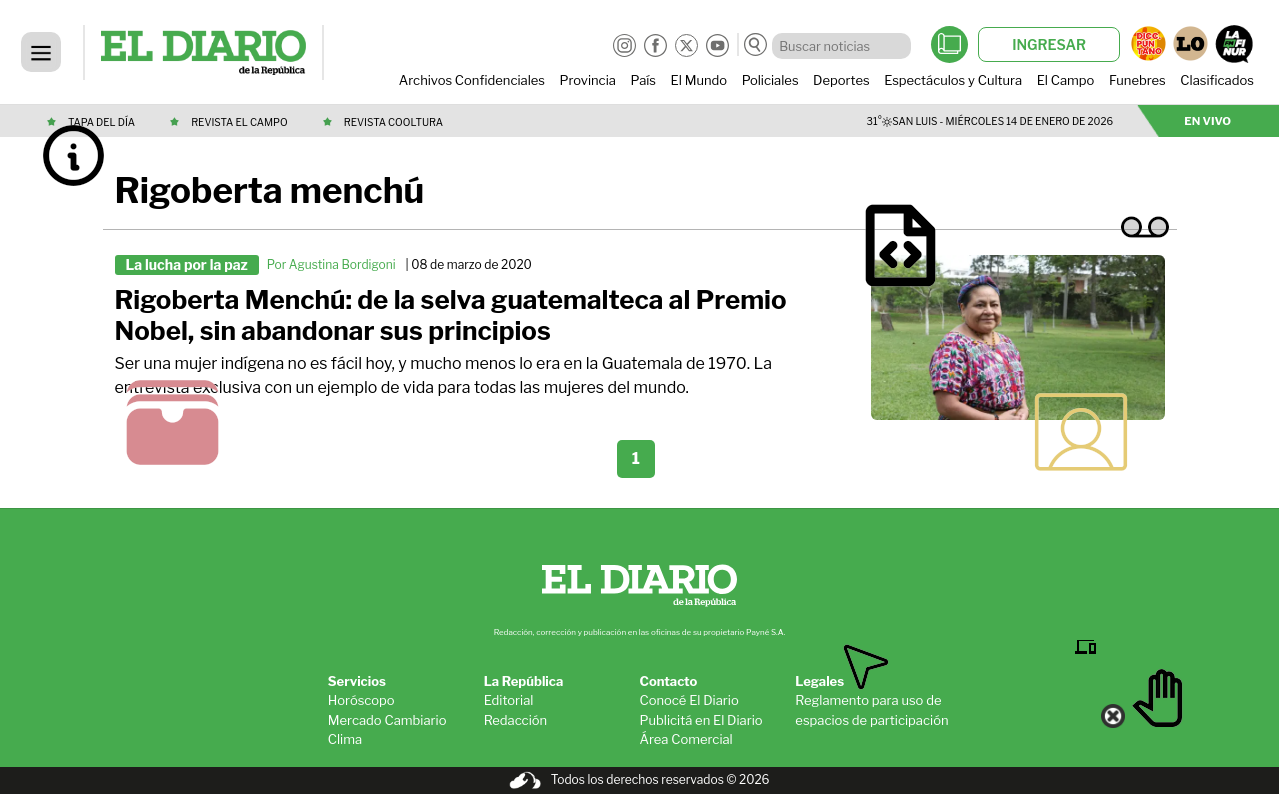  What do you see at coordinates (172, 422) in the screenshot?
I see `access your digital wallet` at bounding box center [172, 422].